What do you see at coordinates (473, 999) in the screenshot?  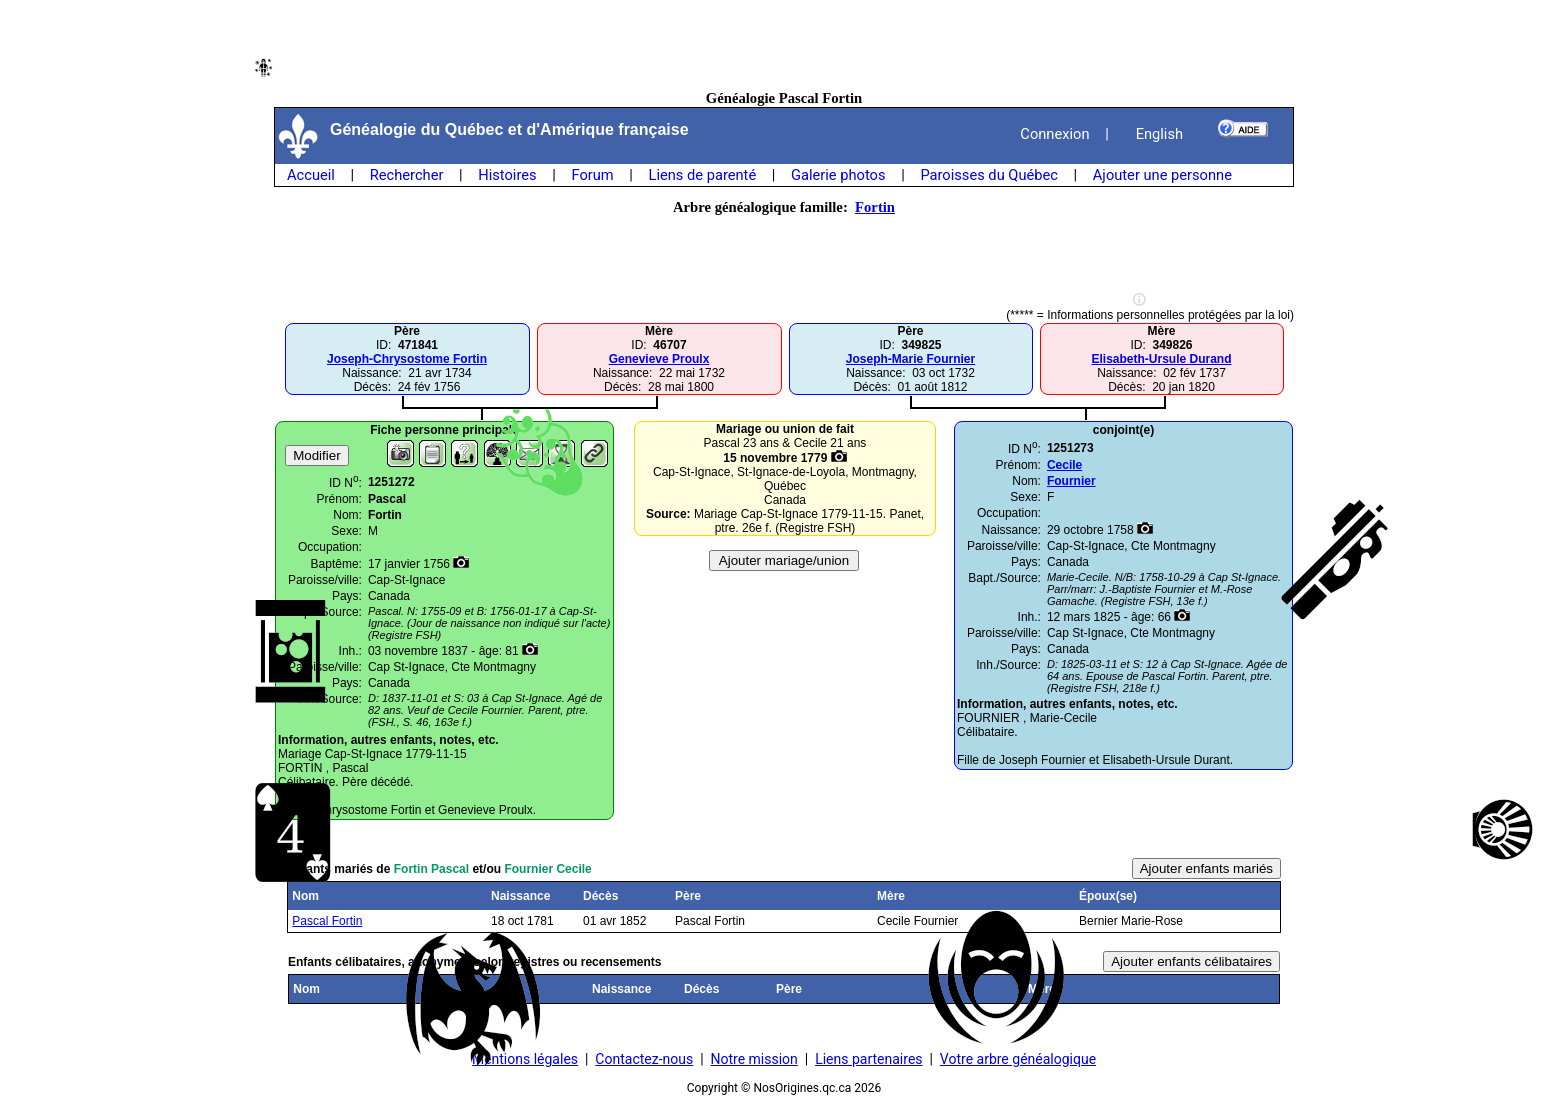 I see `select wyvern character or creature type` at bounding box center [473, 999].